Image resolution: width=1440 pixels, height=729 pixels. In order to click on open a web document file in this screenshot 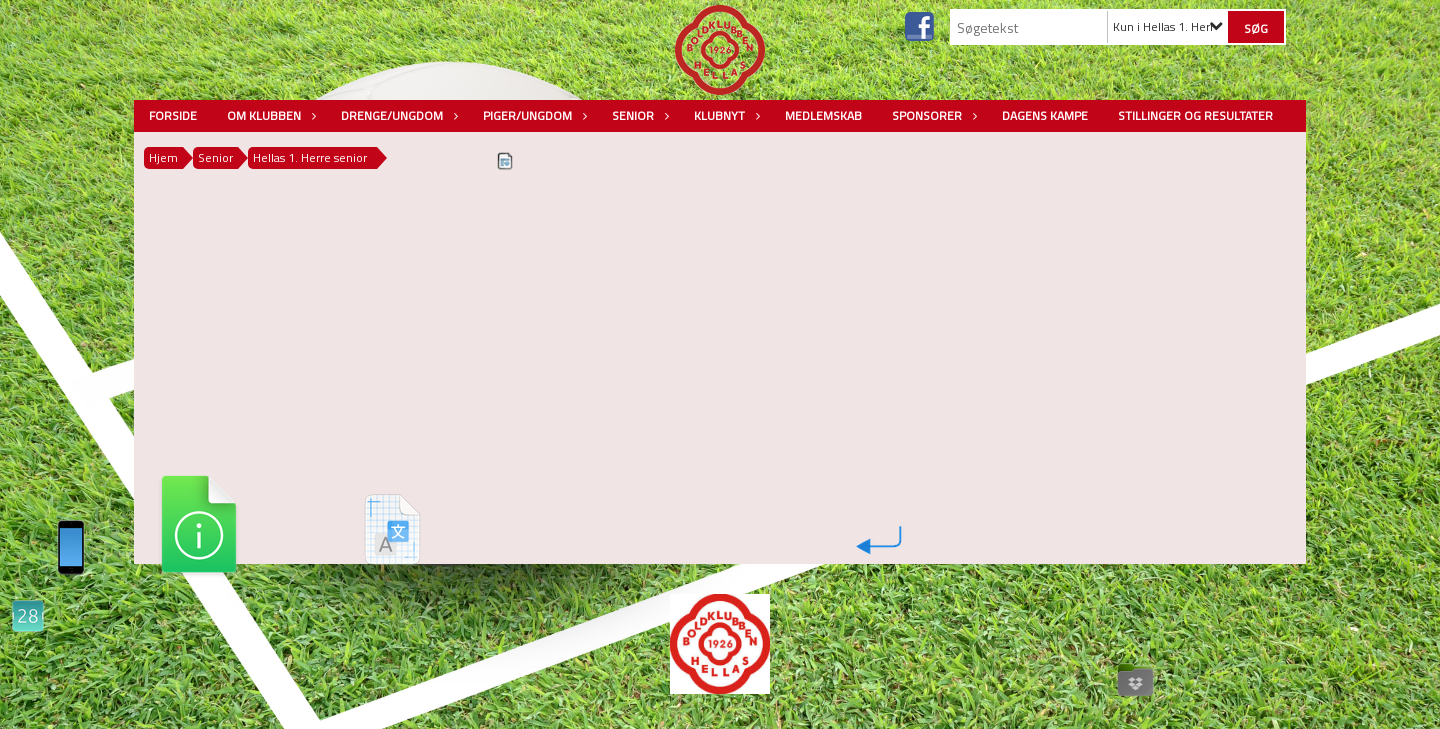, I will do `click(505, 161)`.